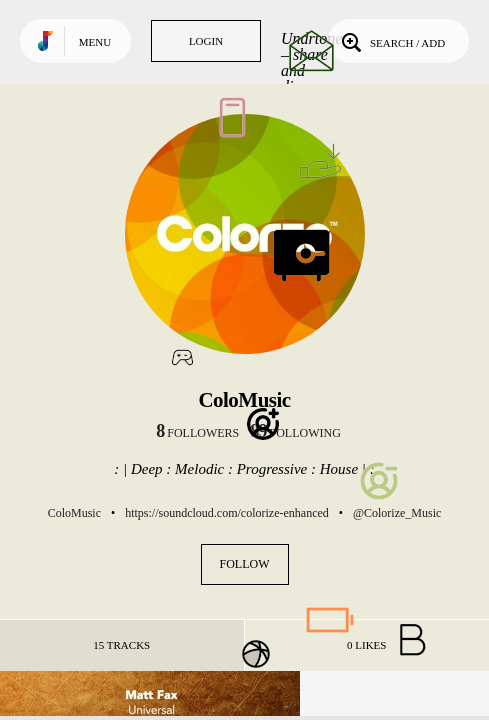 The image size is (489, 720). What do you see at coordinates (263, 424) in the screenshot?
I see `add a new user or contact` at bounding box center [263, 424].